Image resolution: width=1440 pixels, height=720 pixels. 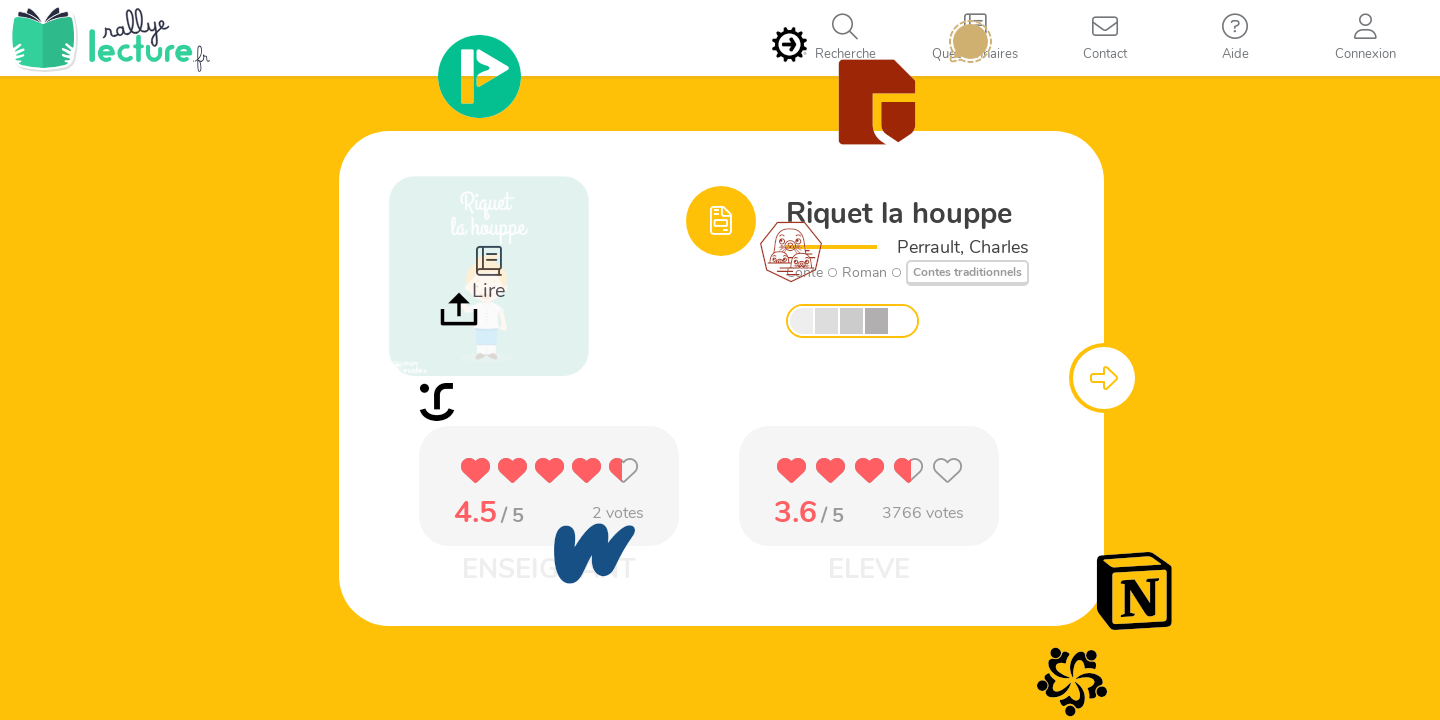 What do you see at coordinates (479, 76) in the screenshot?
I see `open picarto.tv streaming platform` at bounding box center [479, 76].